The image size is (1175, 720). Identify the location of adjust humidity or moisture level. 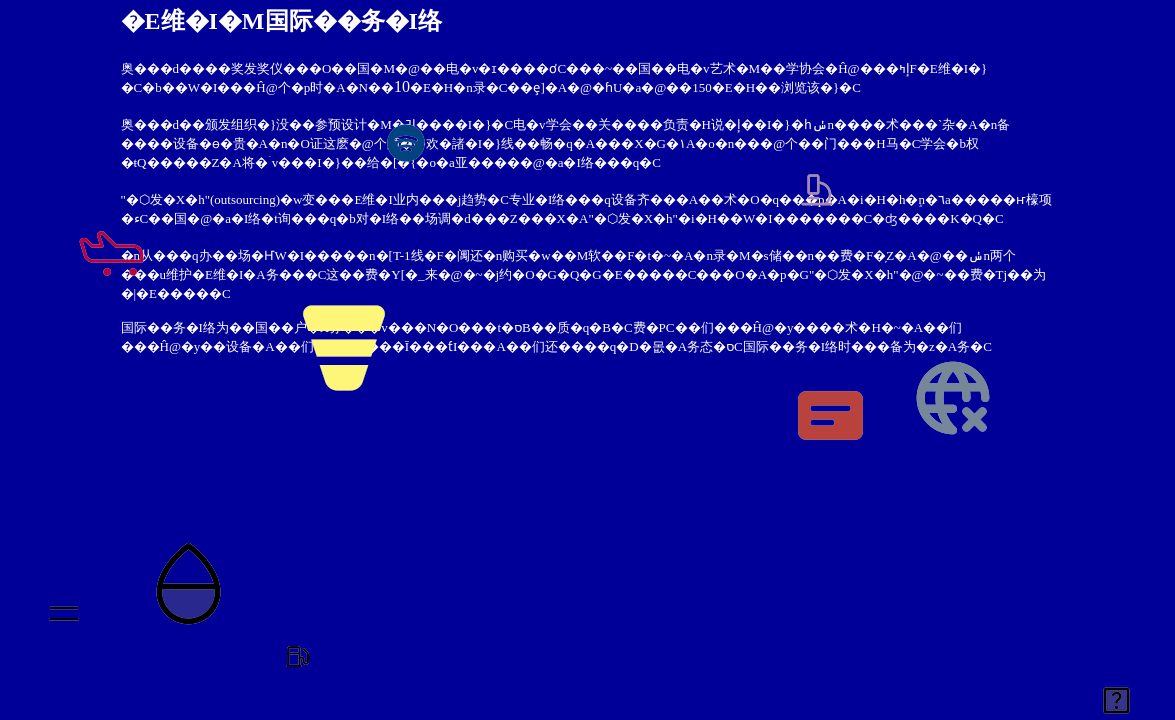
(188, 586).